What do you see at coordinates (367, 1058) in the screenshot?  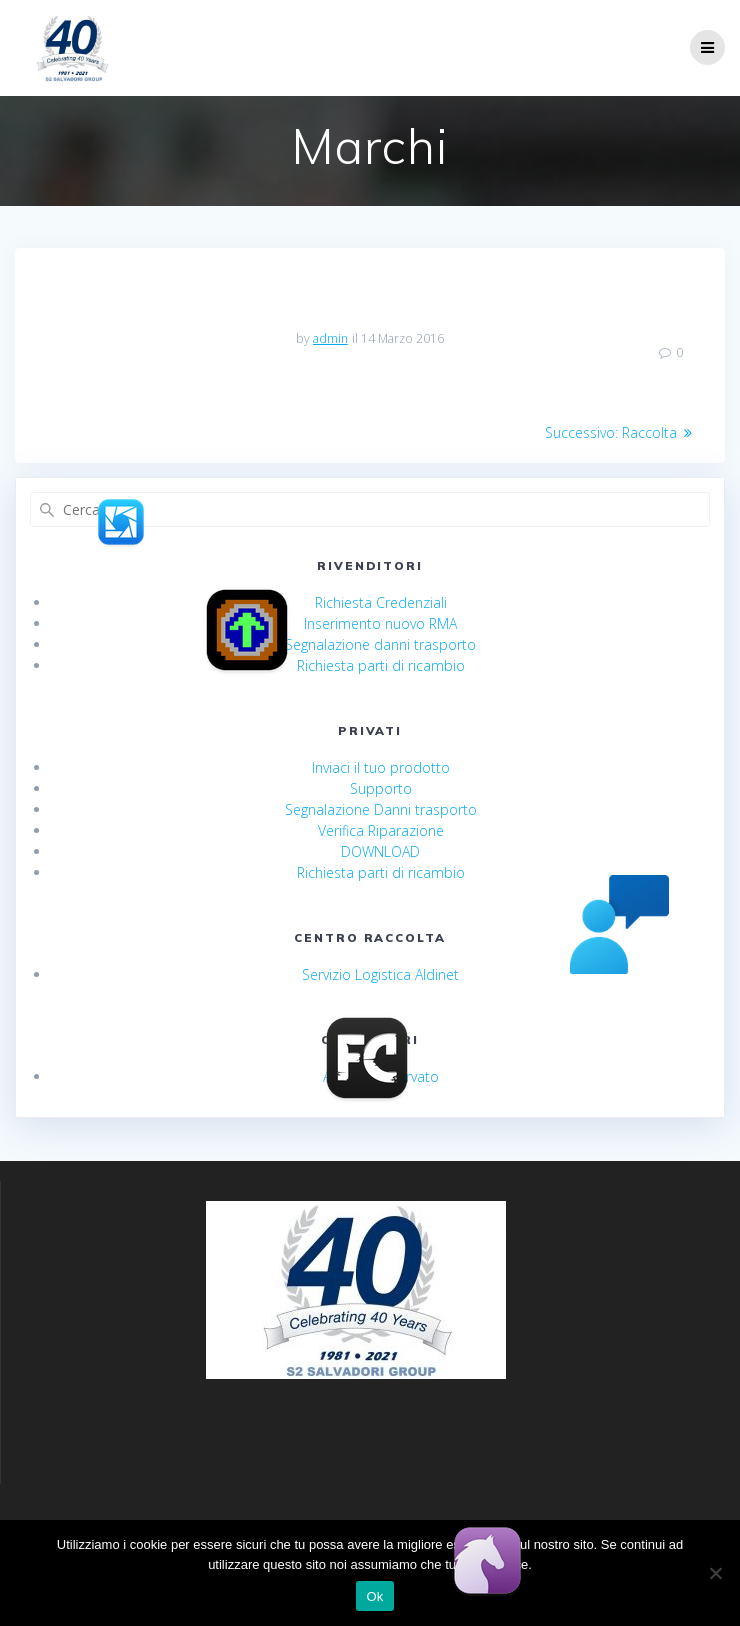 I see `launch Far Cry game` at bounding box center [367, 1058].